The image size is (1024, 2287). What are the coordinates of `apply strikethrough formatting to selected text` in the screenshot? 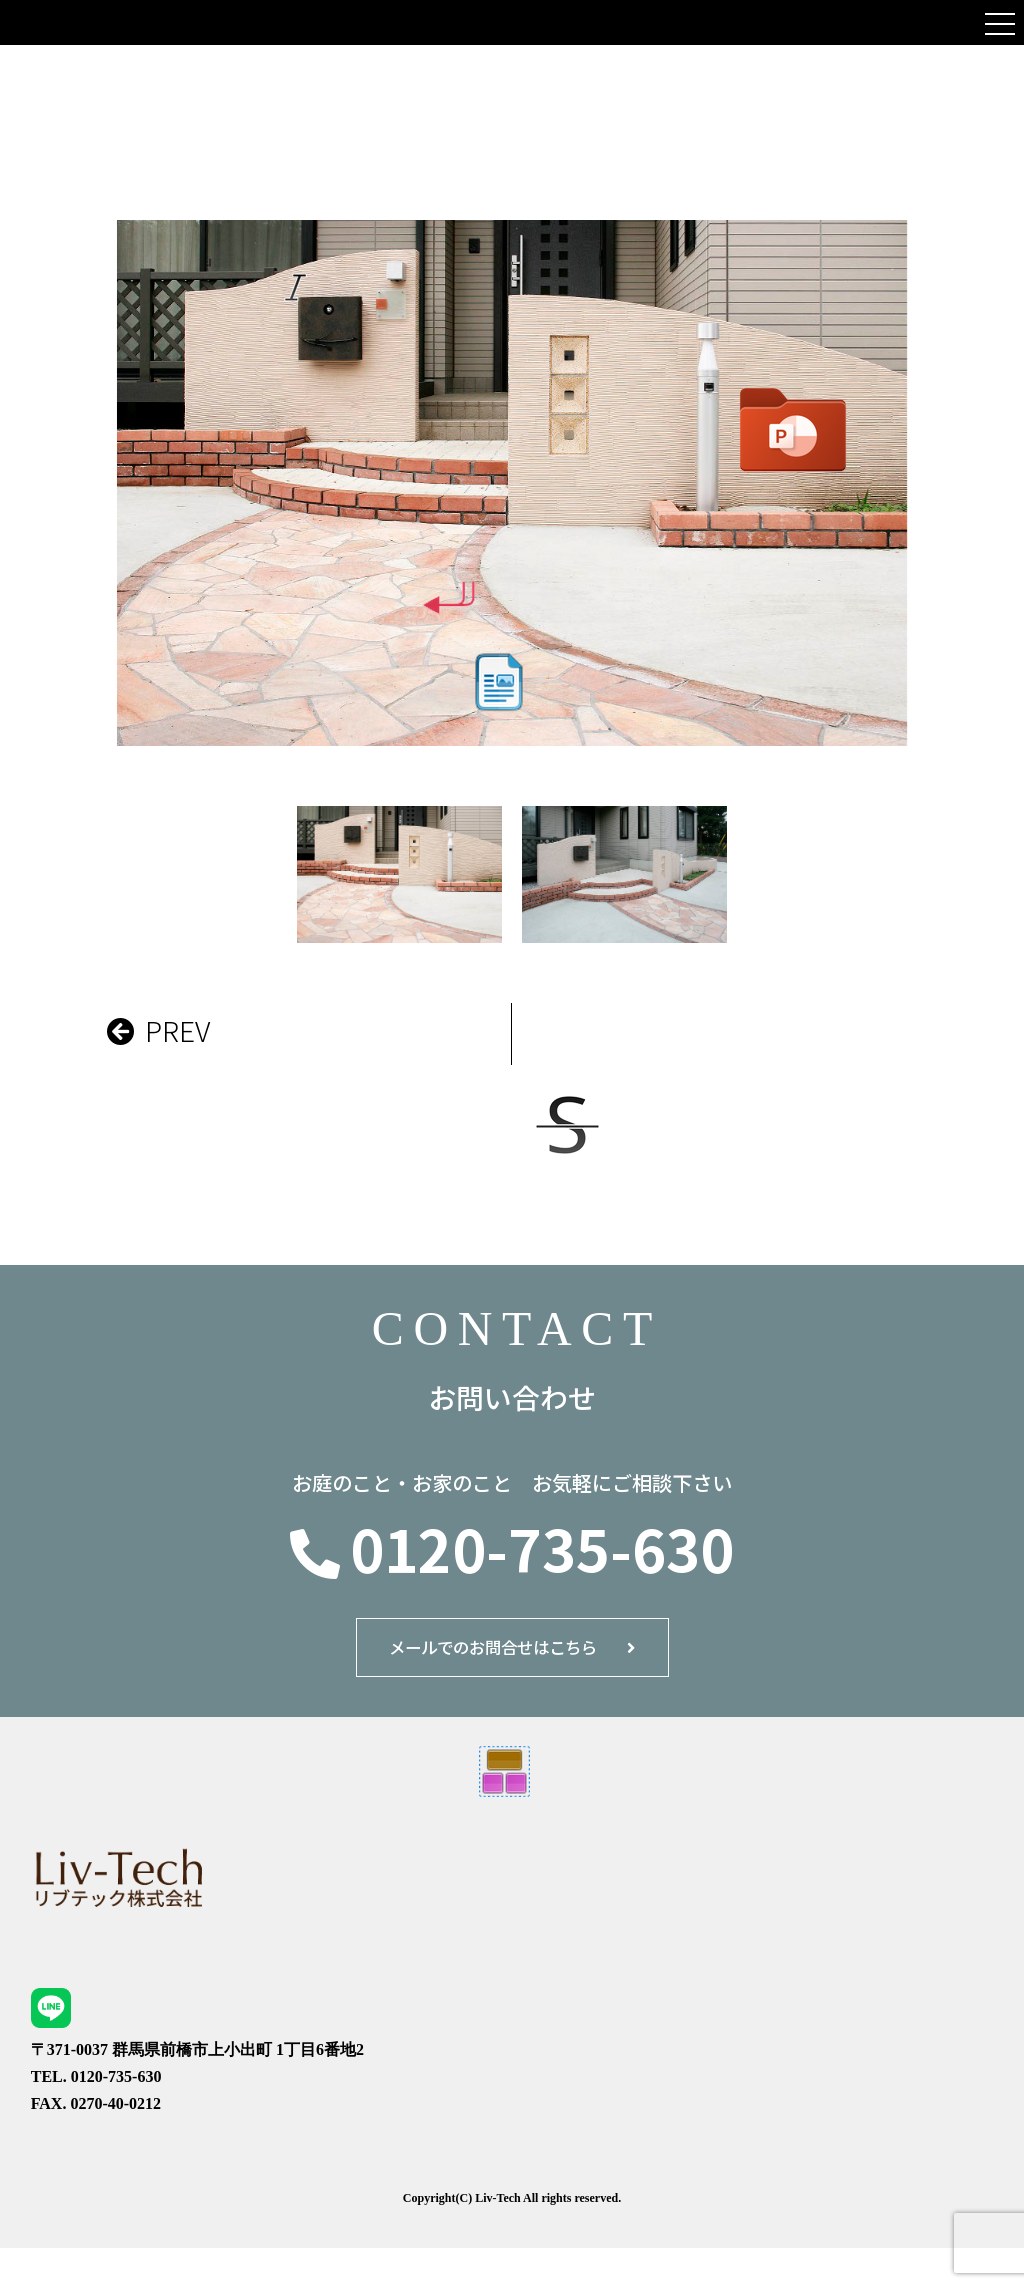 It's located at (567, 1126).